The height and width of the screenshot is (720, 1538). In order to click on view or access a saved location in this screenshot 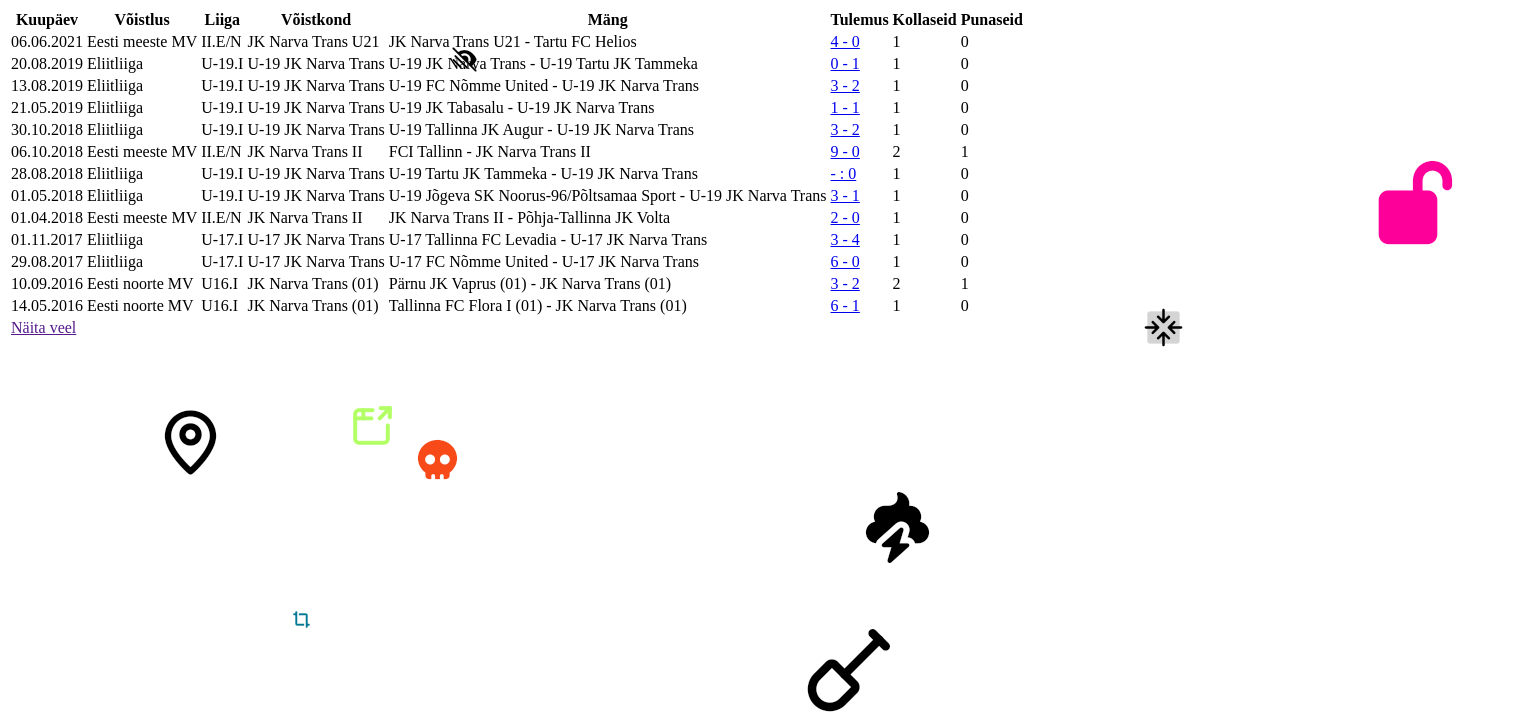, I will do `click(190, 442)`.